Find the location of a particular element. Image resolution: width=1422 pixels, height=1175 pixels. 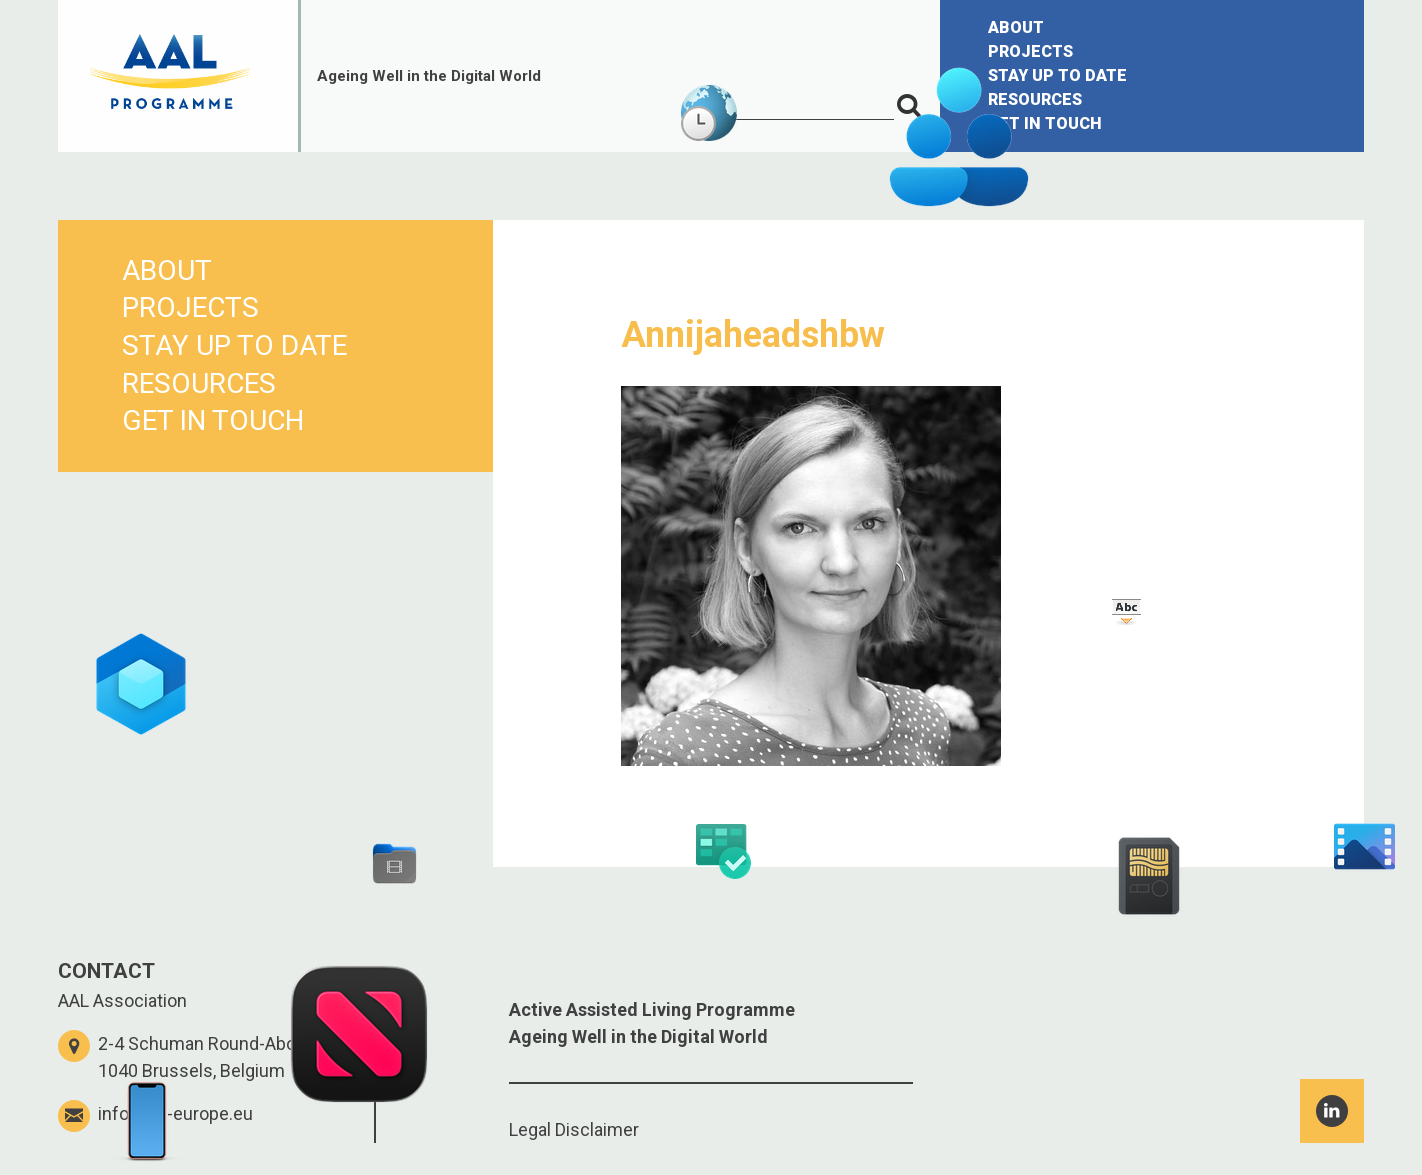

indicates shared access or multiple users is located at coordinates (959, 137).